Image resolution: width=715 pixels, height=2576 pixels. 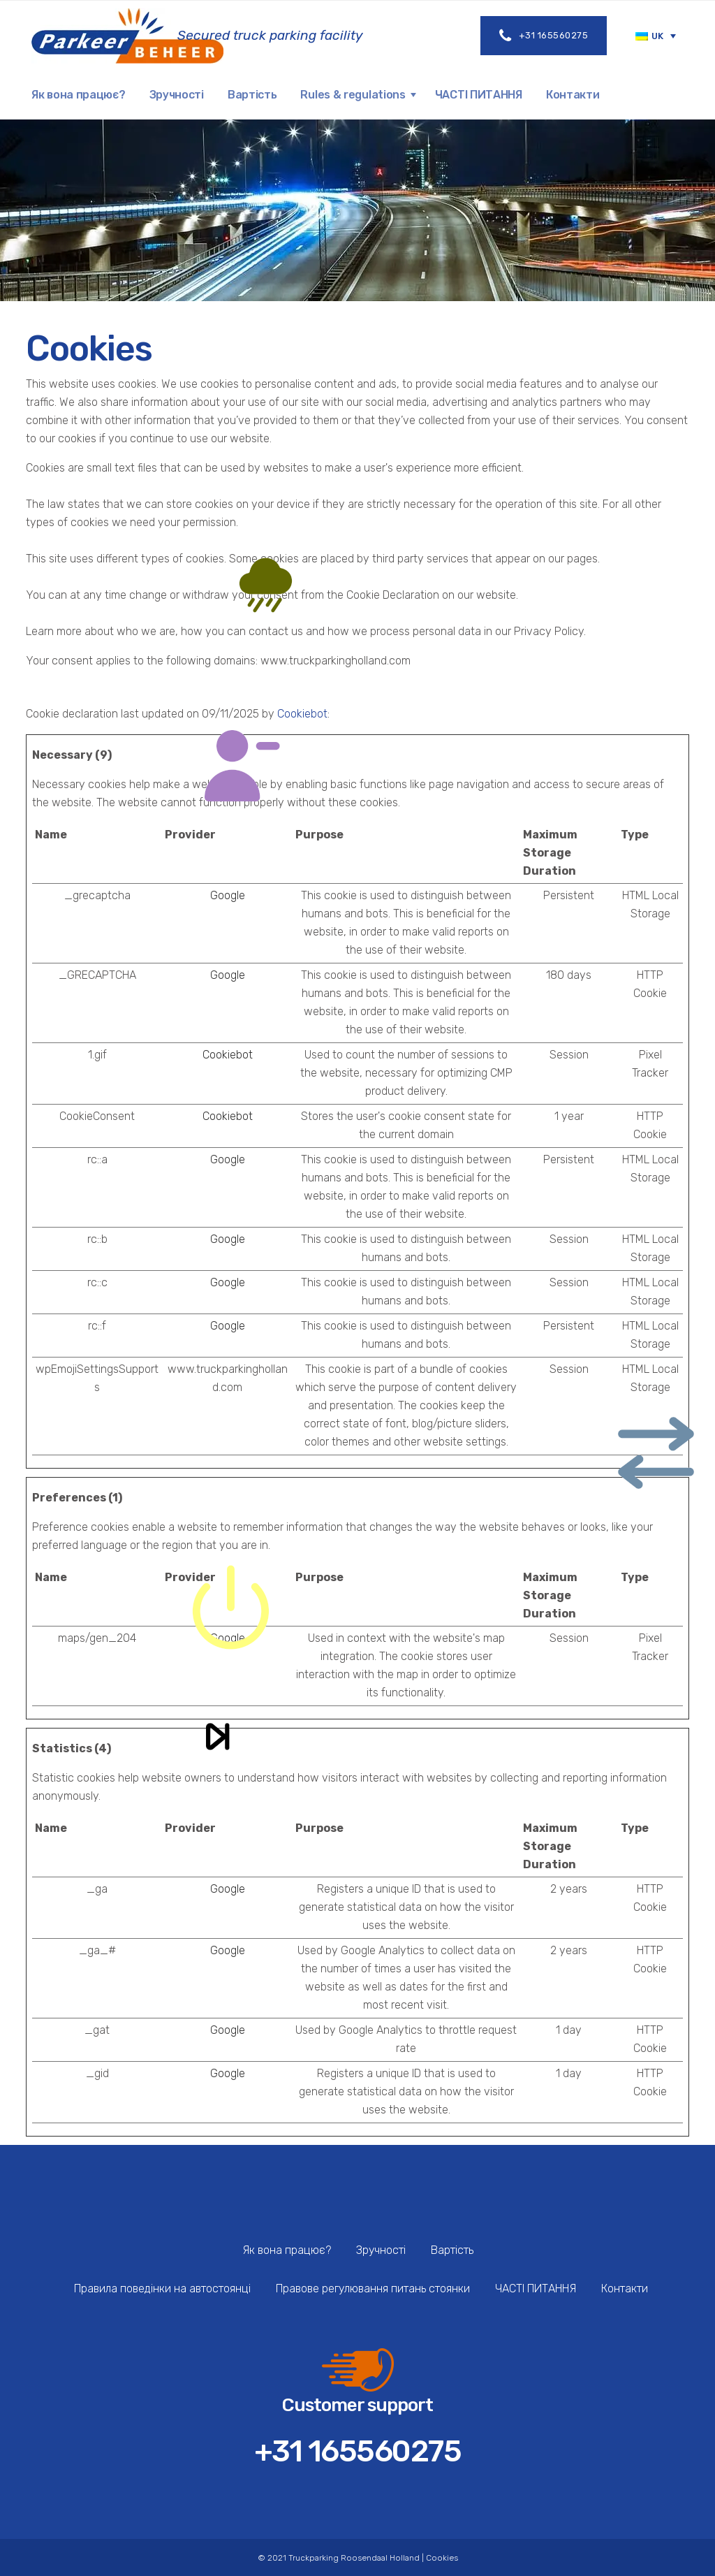 I want to click on skip to the next track or media item, so click(x=218, y=1736).